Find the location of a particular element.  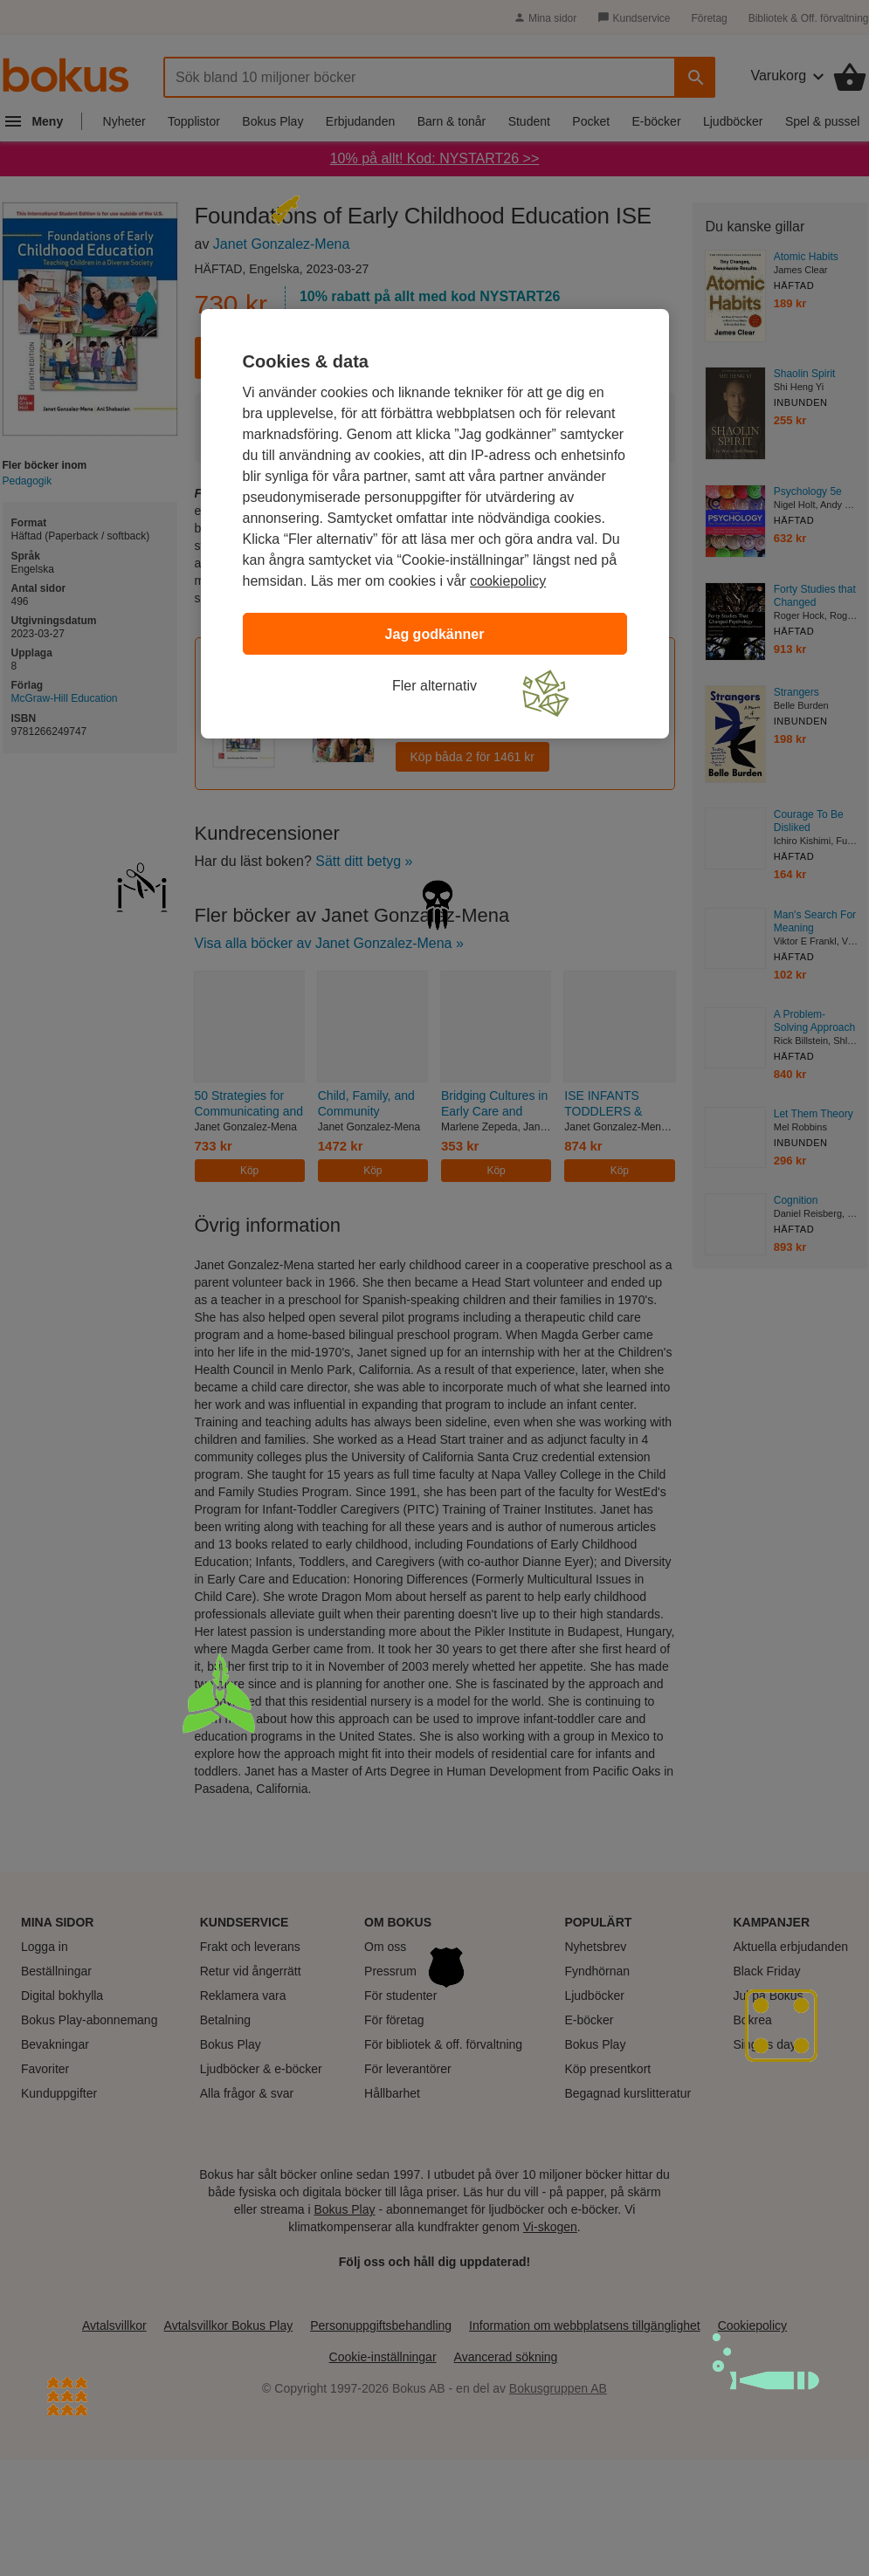

select turban headwear for character customization is located at coordinates (219, 1693).